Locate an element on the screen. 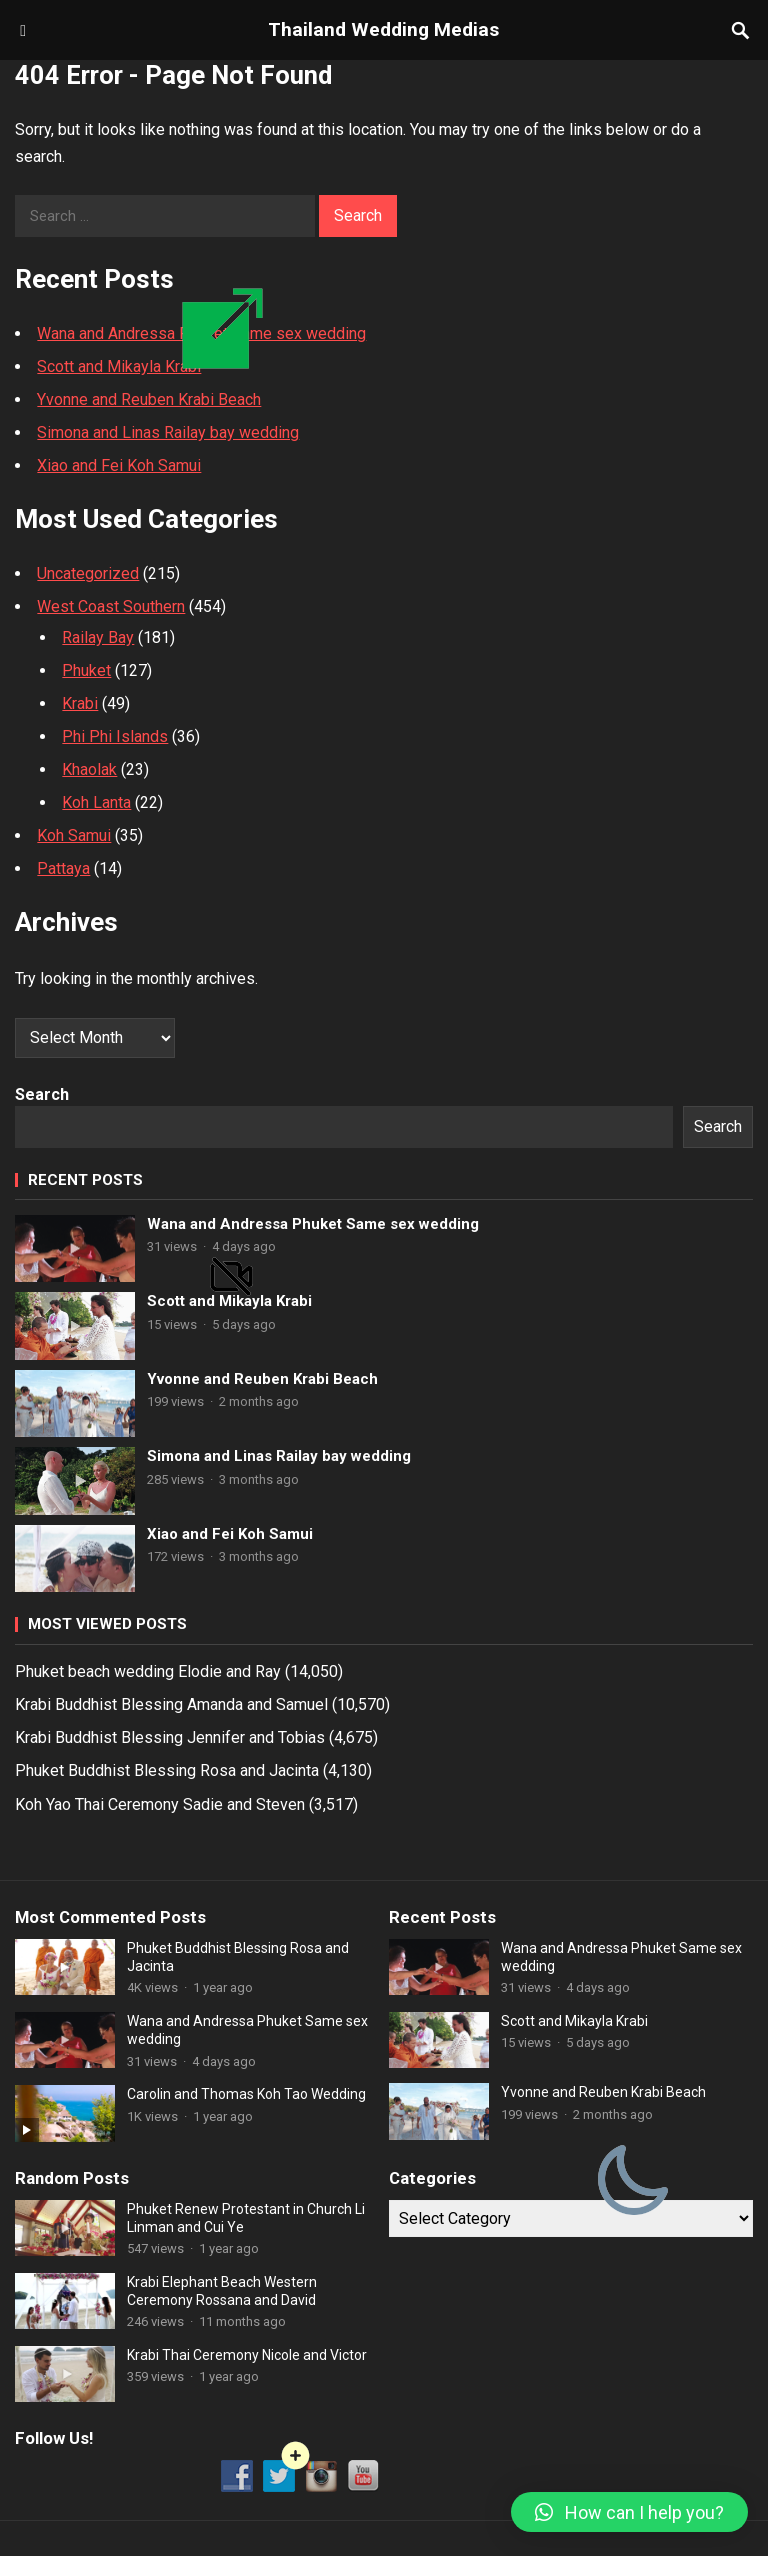 The height and width of the screenshot is (2556, 768). open link in new window is located at coordinates (222, 328).